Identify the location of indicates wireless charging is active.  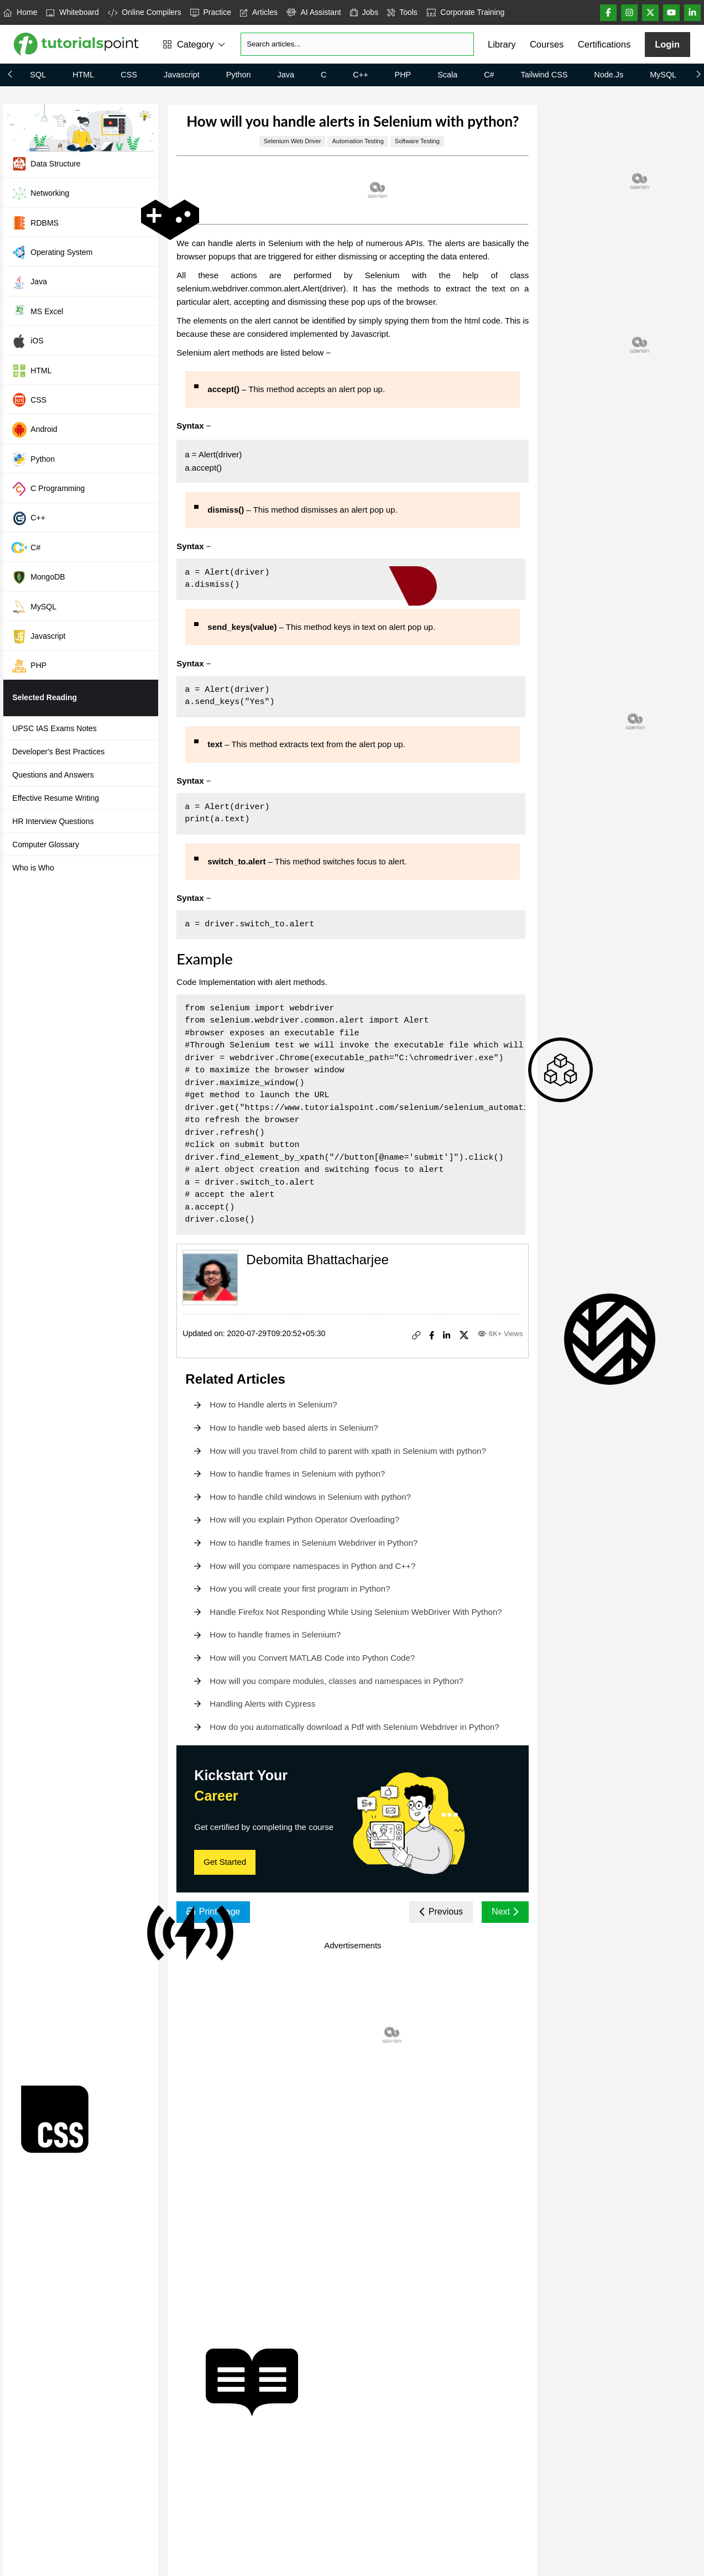
(190, 1933).